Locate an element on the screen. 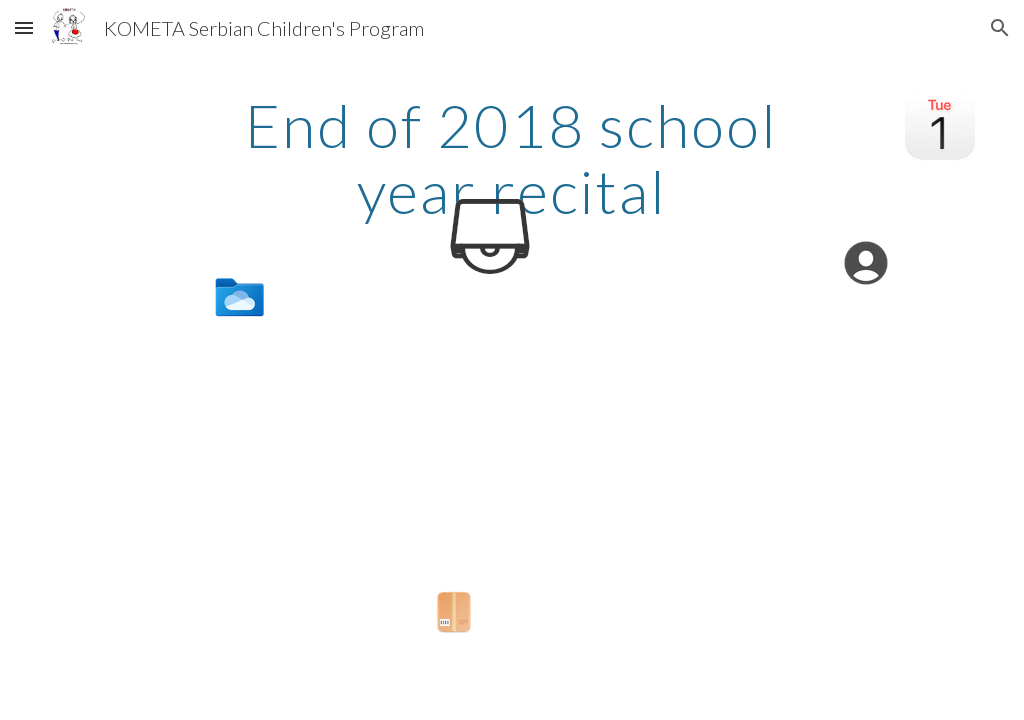 This screenshot has height=720, width=1024. compressed archive file type indicator is located at coordinates (454, 612).